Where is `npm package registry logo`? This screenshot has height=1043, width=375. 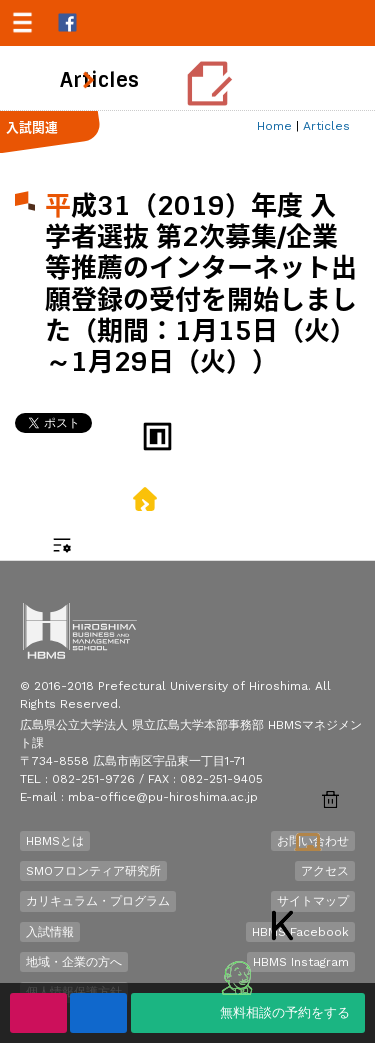
npm package registry logo is located at coordinates (157, 436).